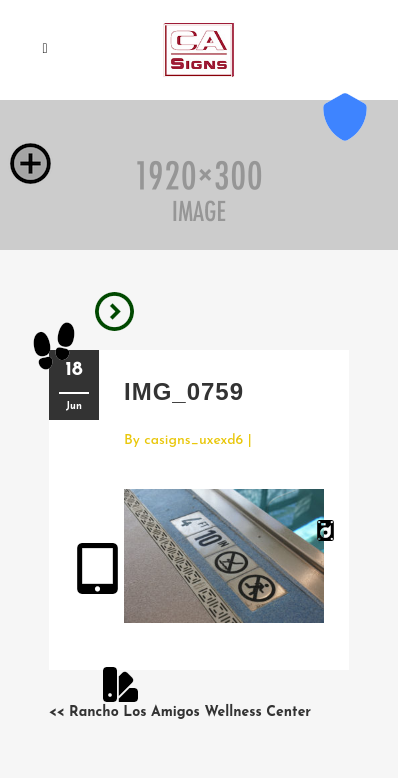  I want to click on go to next item or page, so click(114, 311).